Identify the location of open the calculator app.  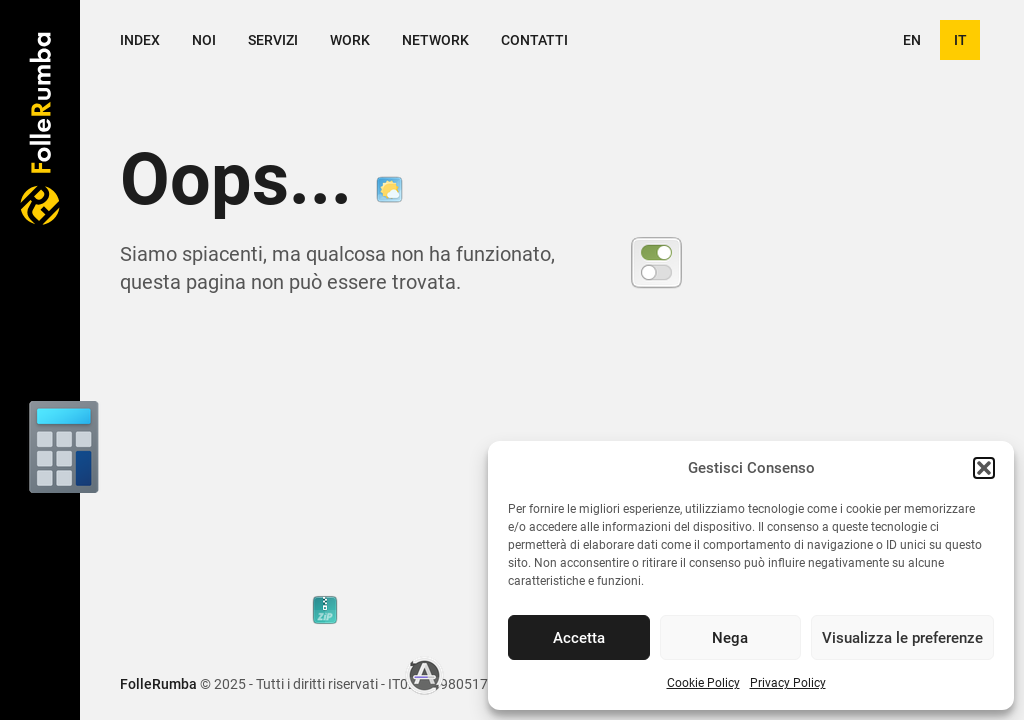
(64, 447).